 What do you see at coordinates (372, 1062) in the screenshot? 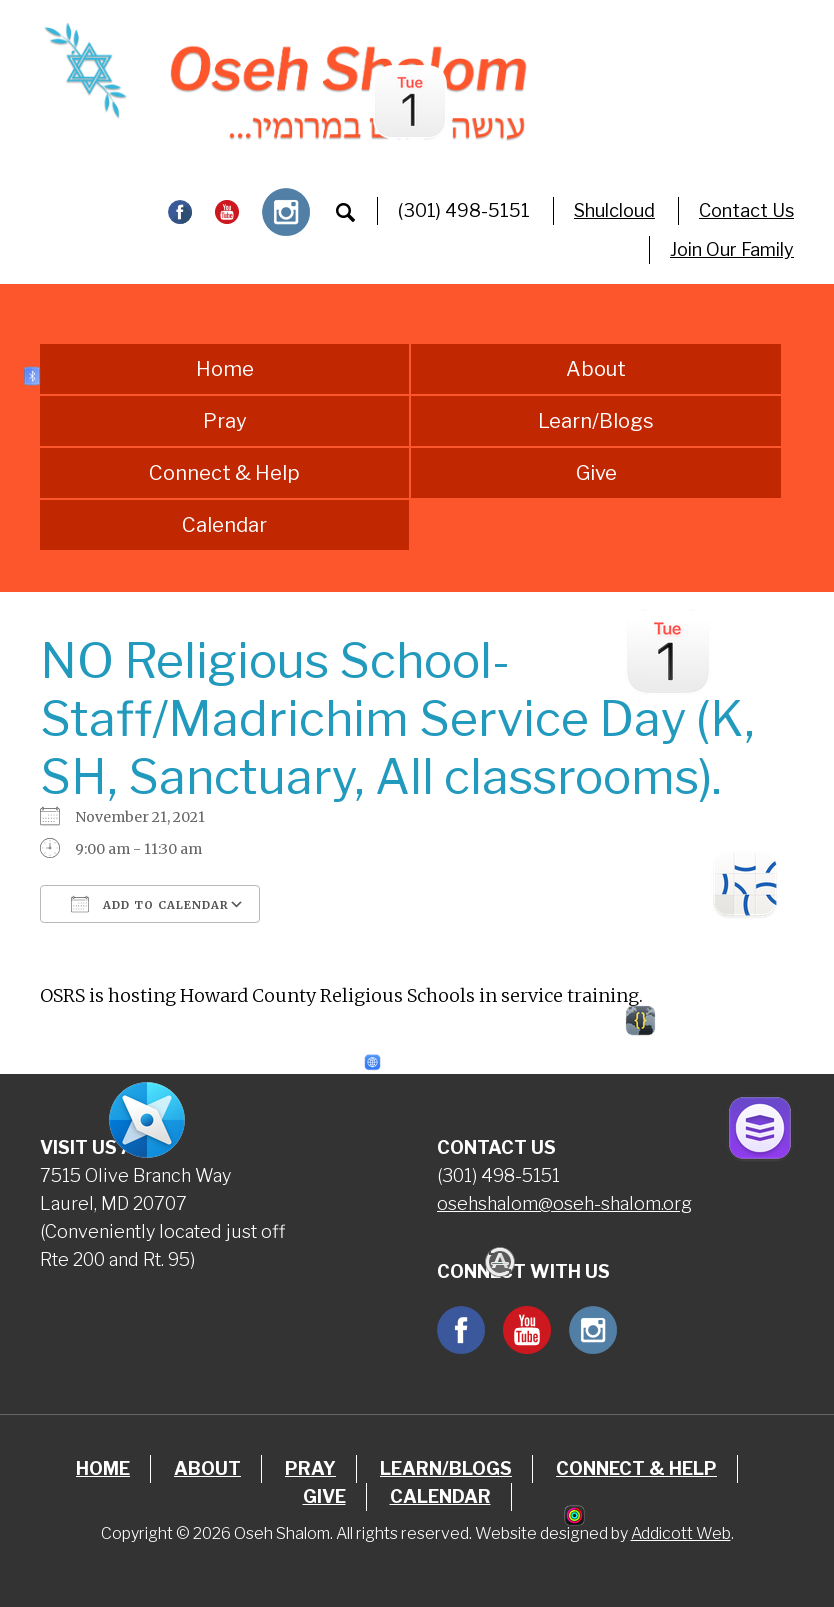
I see `open language & region settings` at bounding box center [372, 1062].